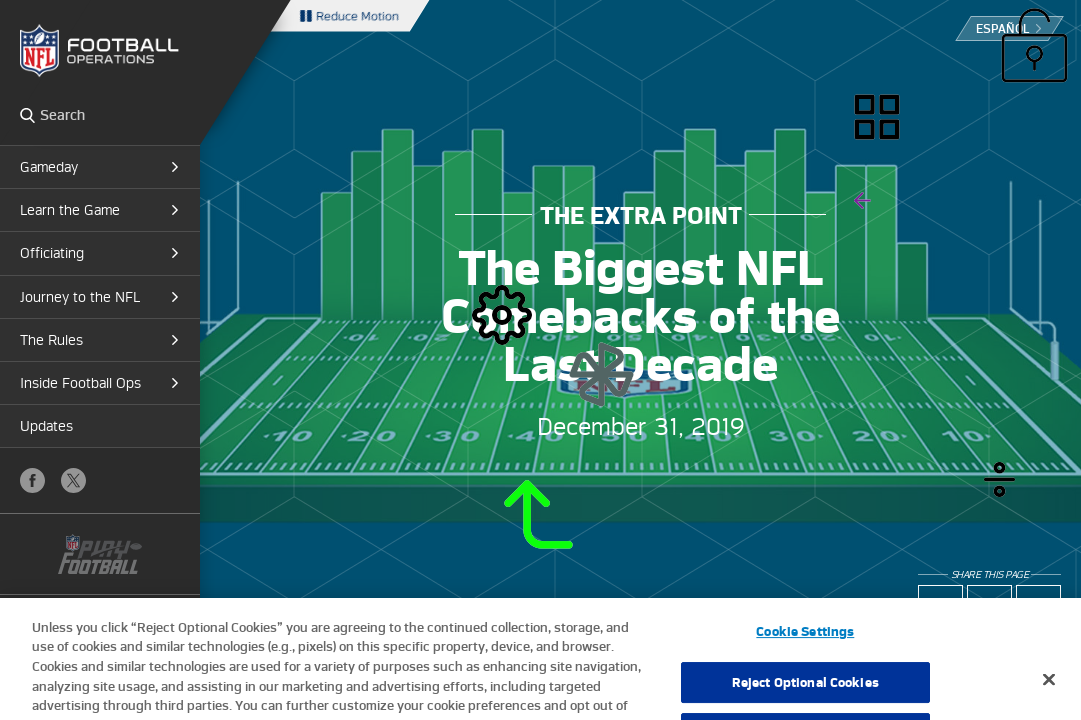 The width and height of the screenshot is (1081, 720). Describe the element at coordinates (502, 315) in the screenshot. I see `access app settings and preferences` at that location.